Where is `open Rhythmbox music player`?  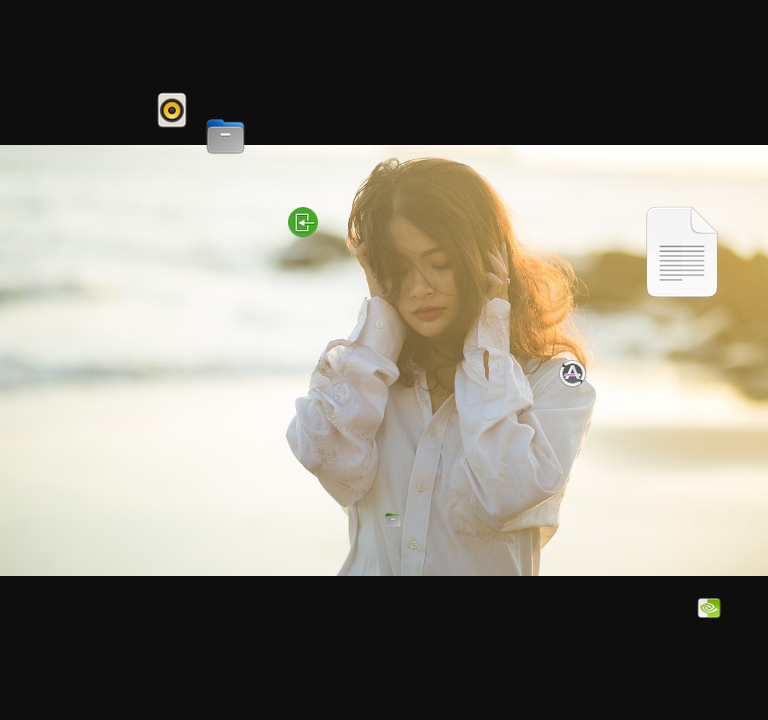
open Rhythmbox music player is located at coordinates (172, 110).